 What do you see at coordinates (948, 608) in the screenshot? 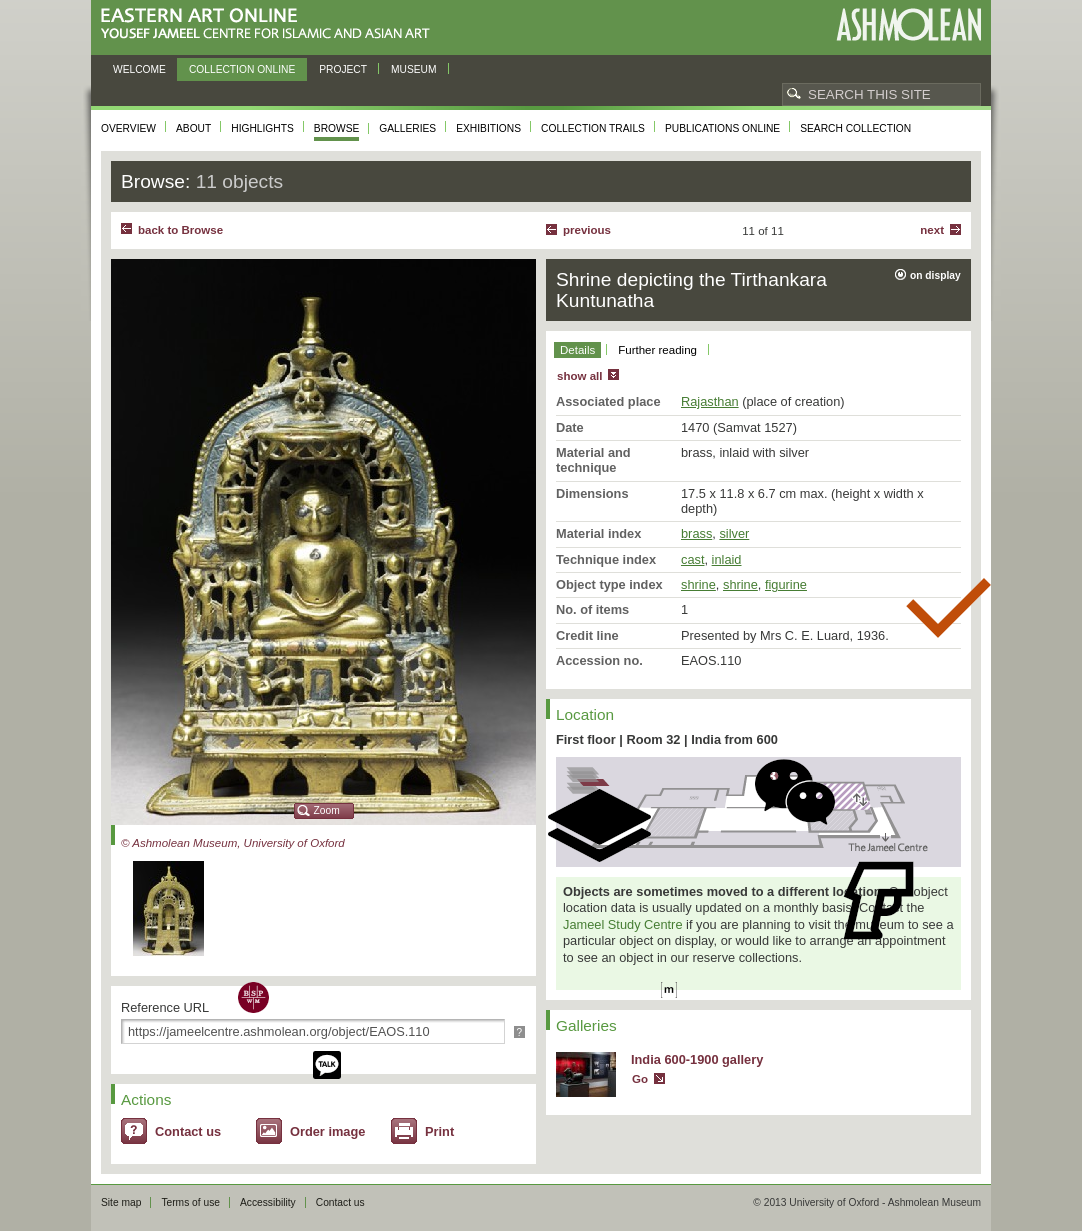
I see `confirms a completed action or task` at bounding box center [948, 608].